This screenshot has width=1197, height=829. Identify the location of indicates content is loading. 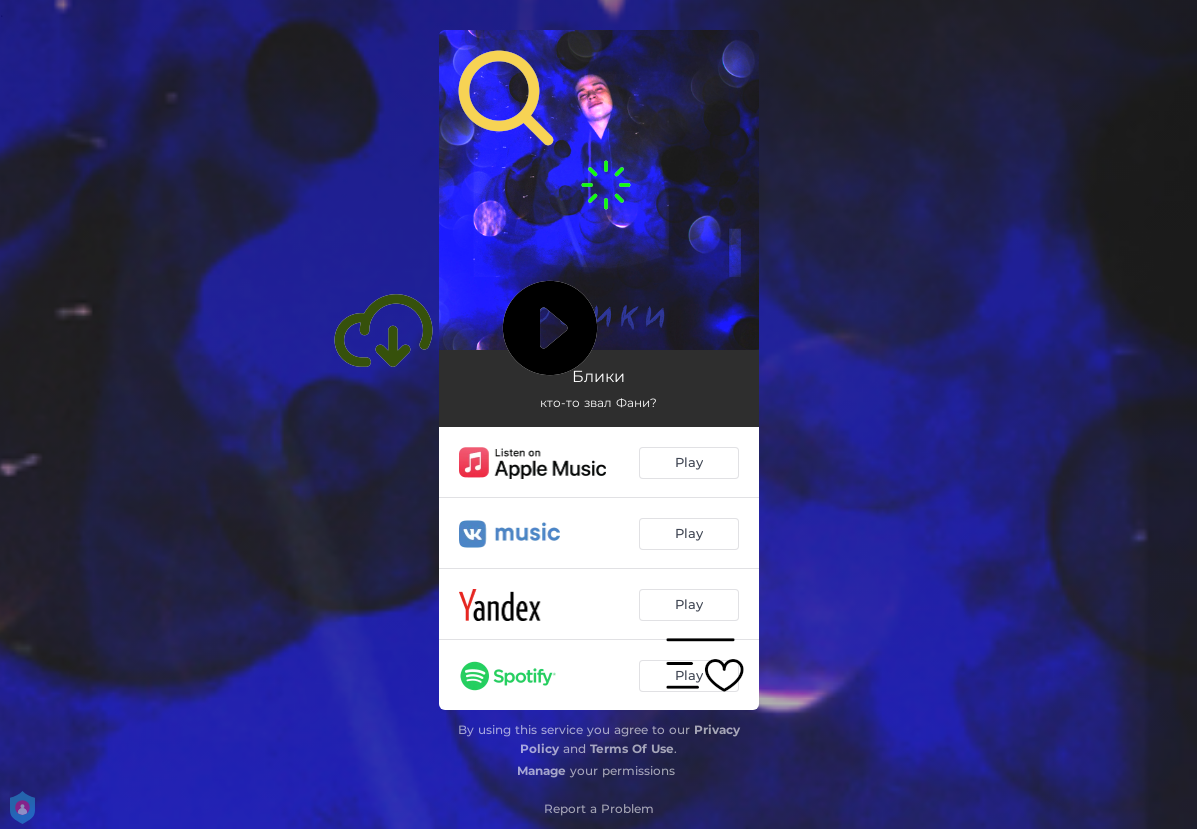
(606, 185).